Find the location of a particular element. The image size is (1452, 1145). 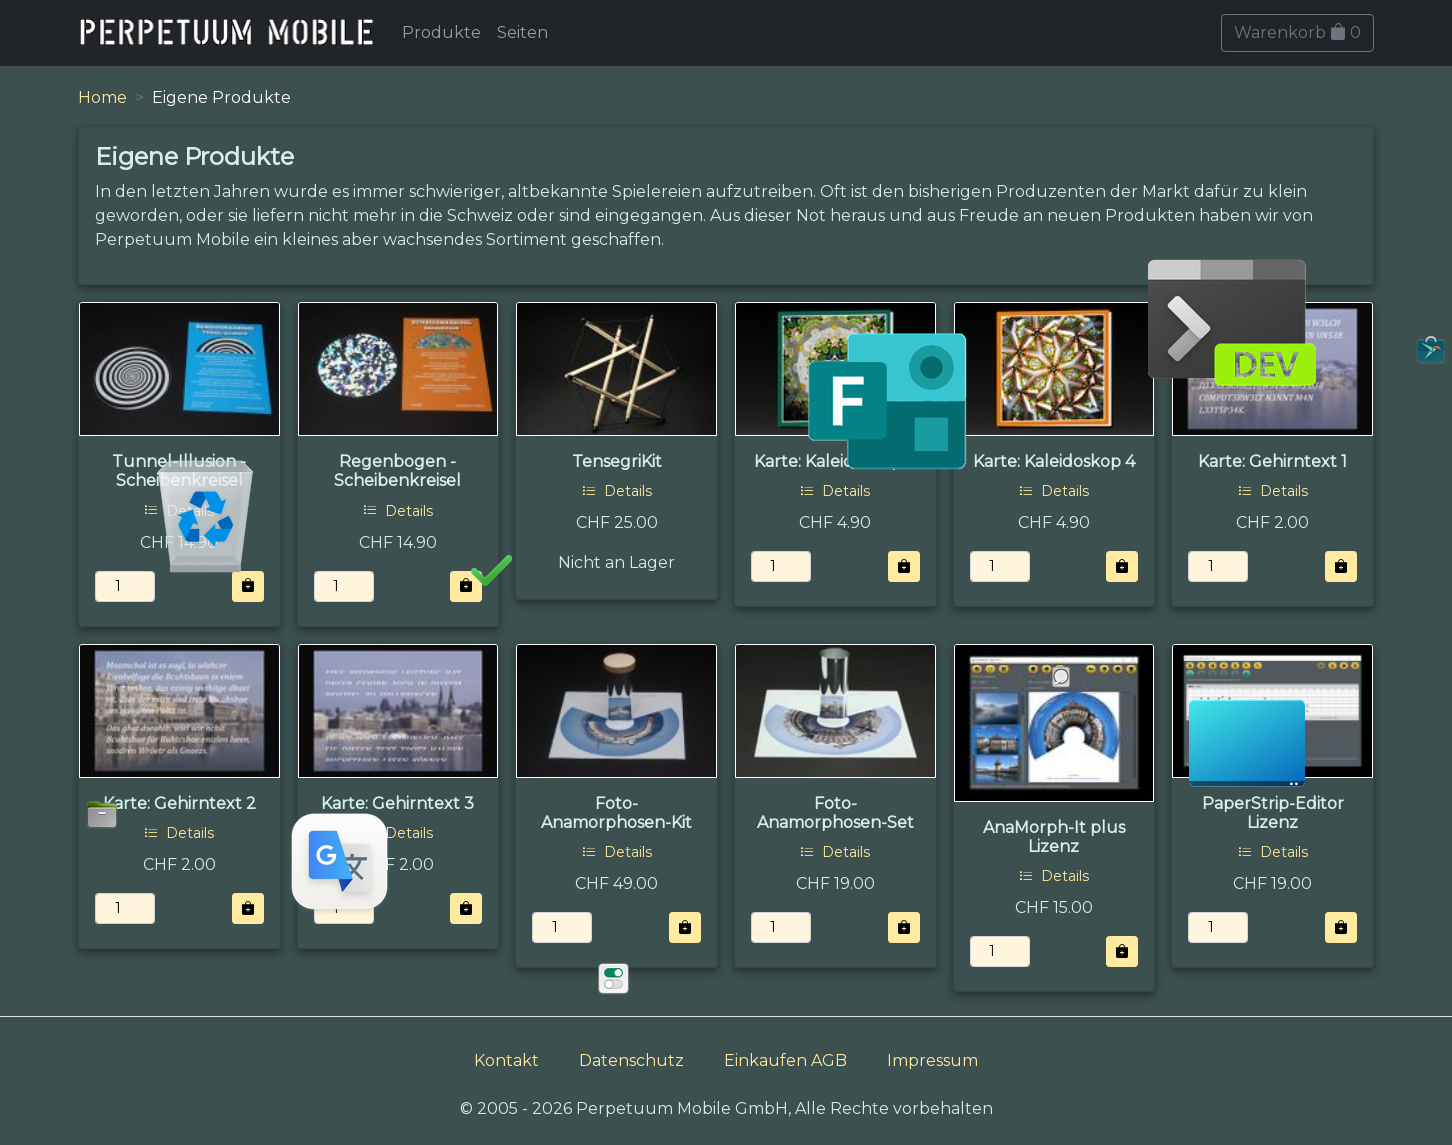

open the snap store to browse and install applications is located at coordinates (1431, 351).